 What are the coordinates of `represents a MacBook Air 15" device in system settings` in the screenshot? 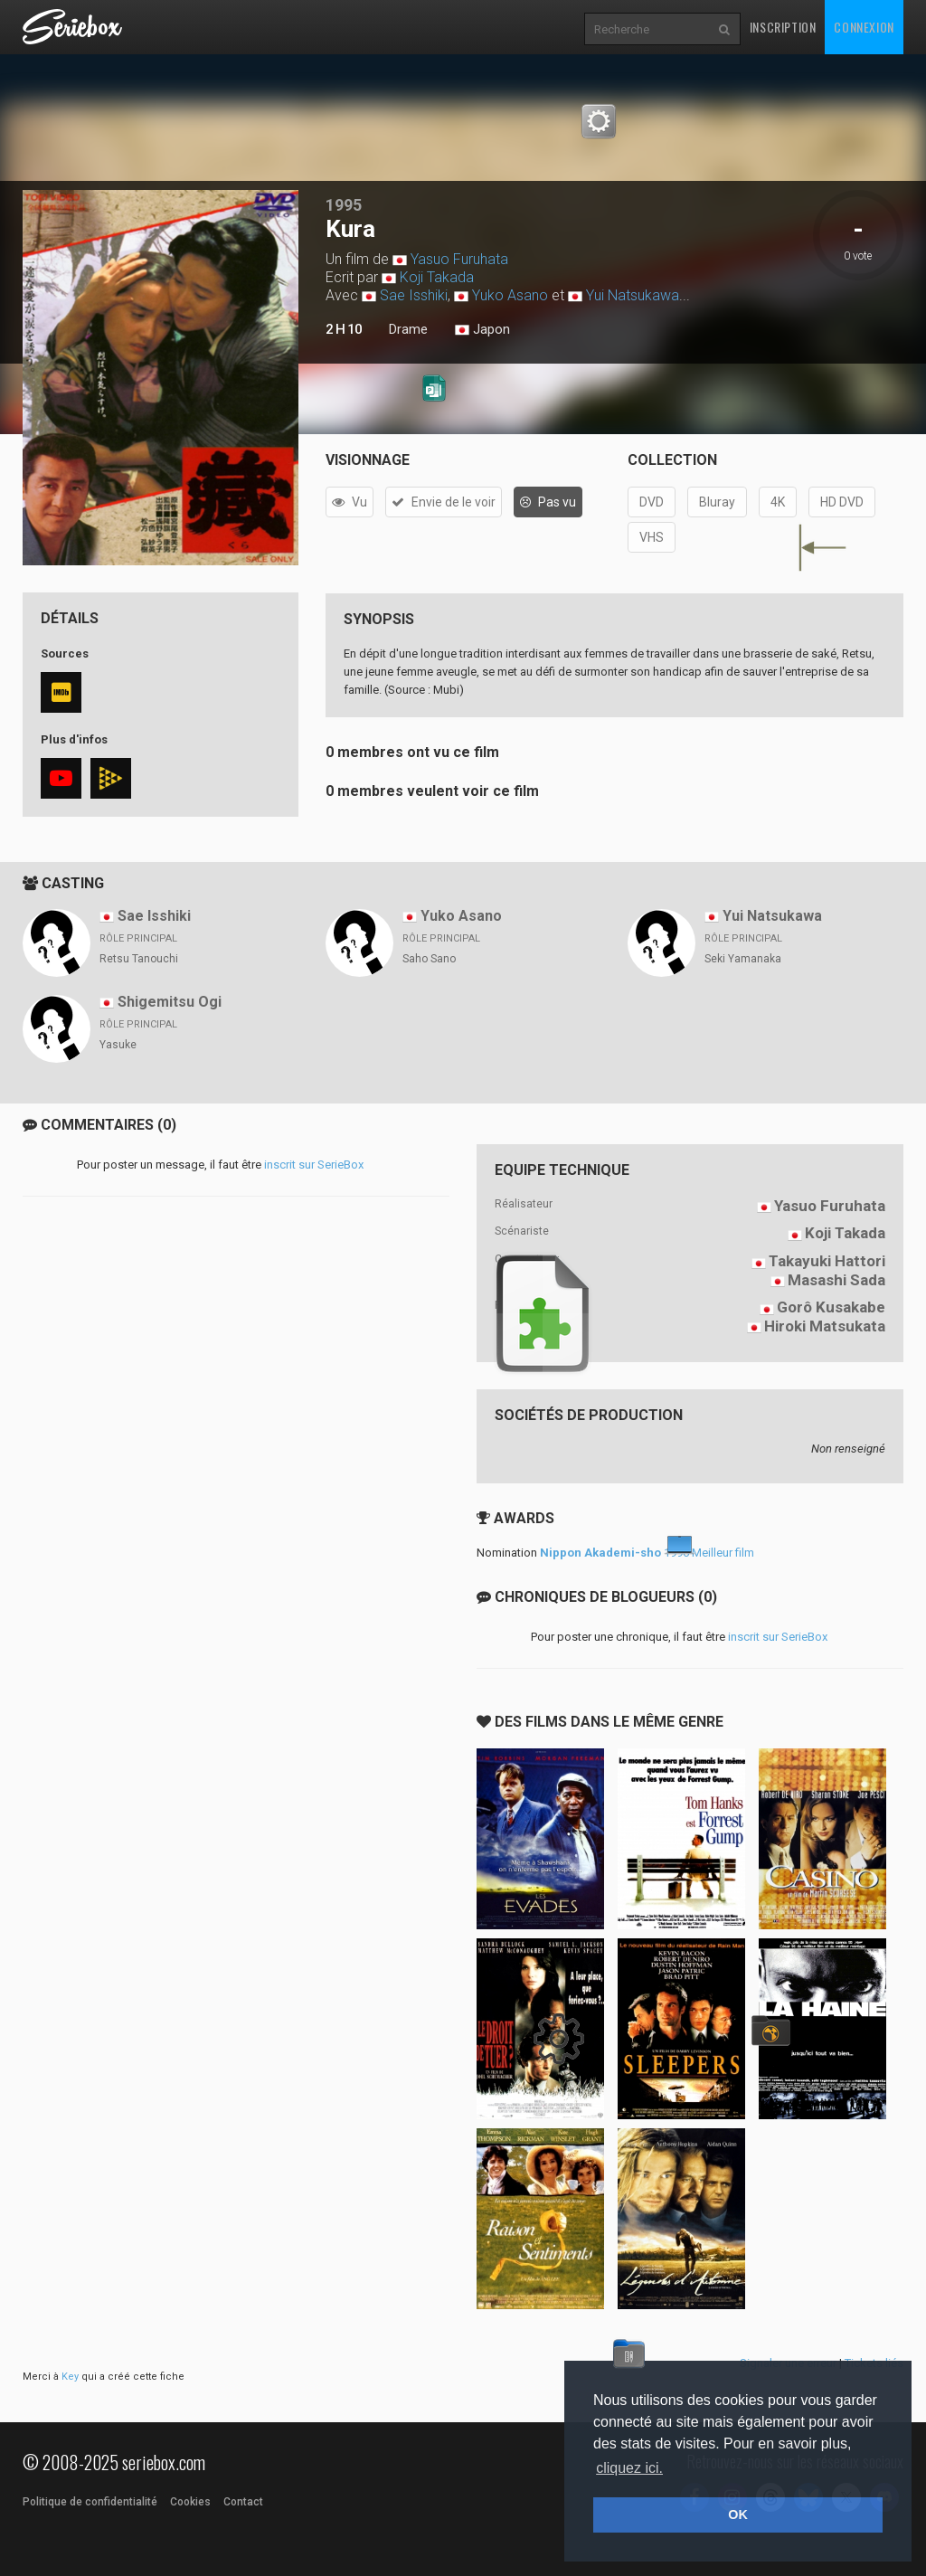 It's located at (679, 1543).